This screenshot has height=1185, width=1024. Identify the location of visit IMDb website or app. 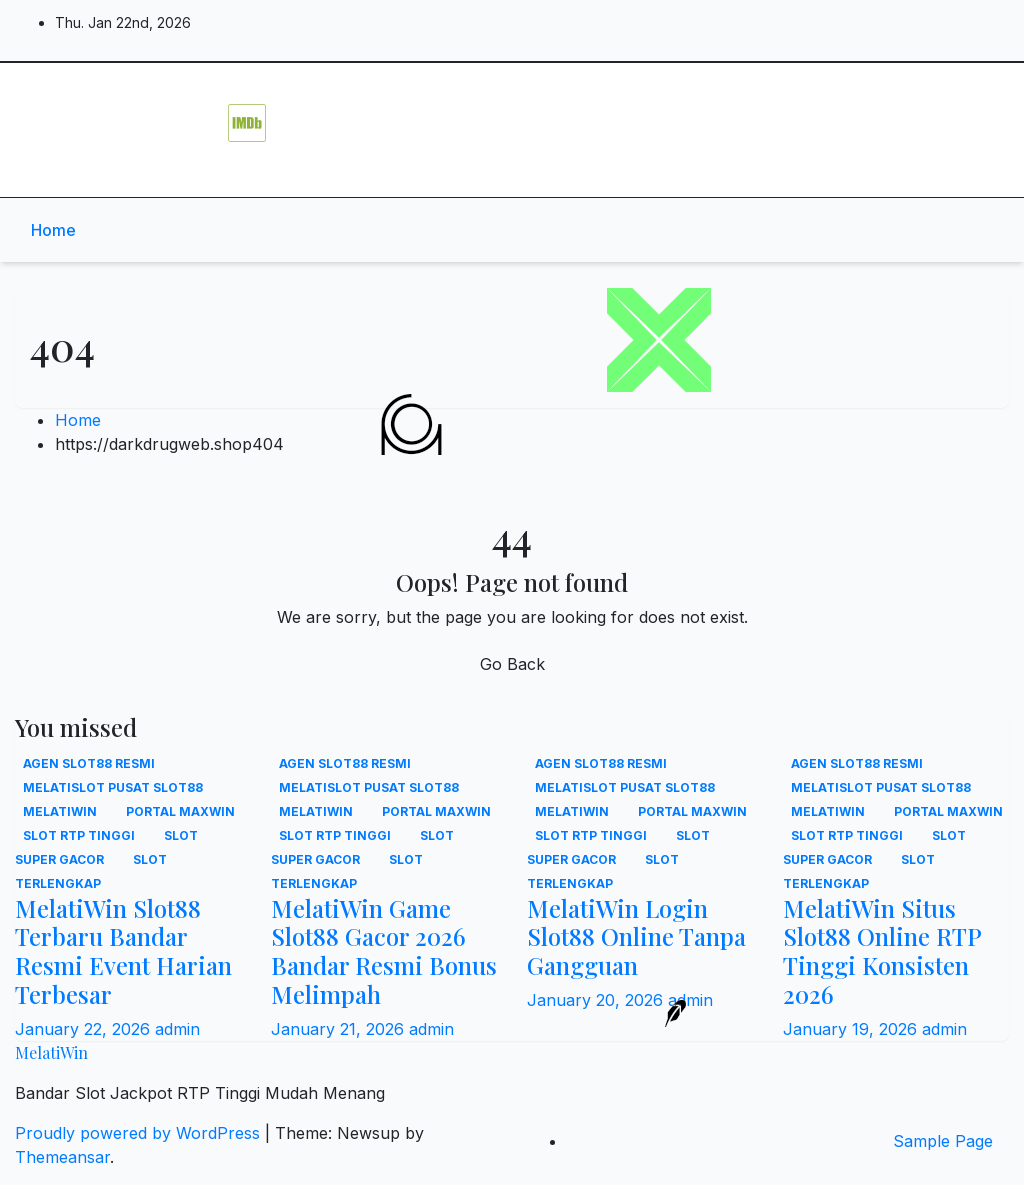
(247, 123).